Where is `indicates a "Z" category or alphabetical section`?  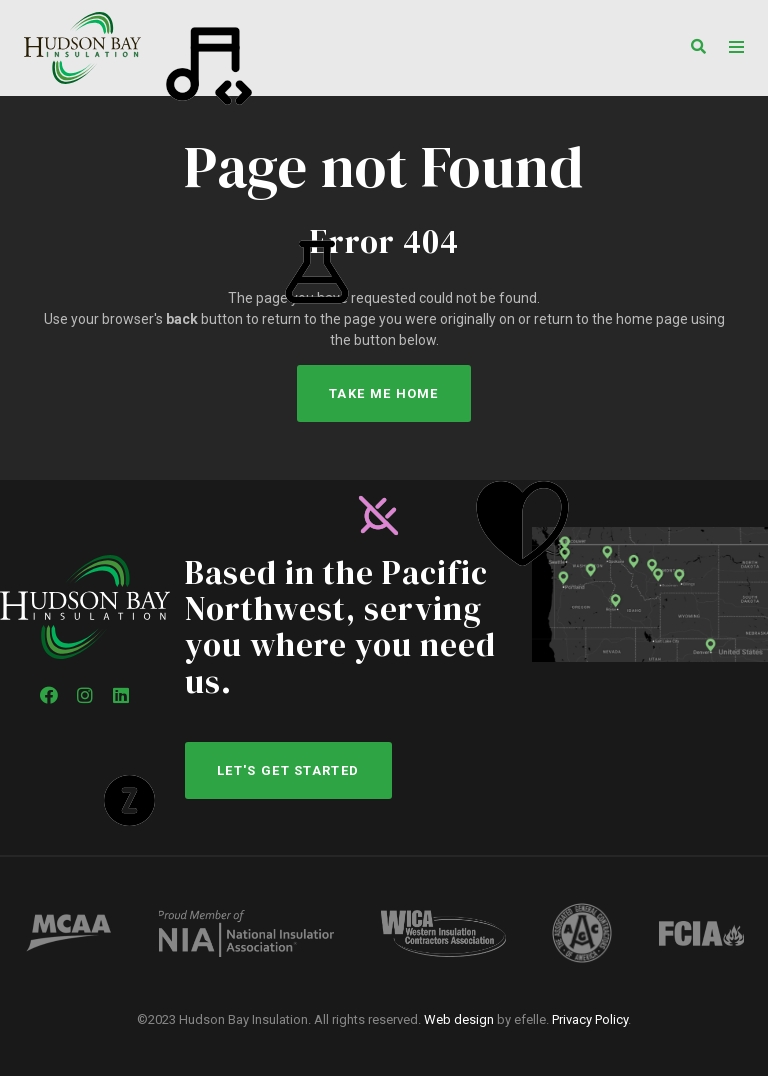
indicates a "Z" category or alphabetical section is located at coordinates (129, 800).